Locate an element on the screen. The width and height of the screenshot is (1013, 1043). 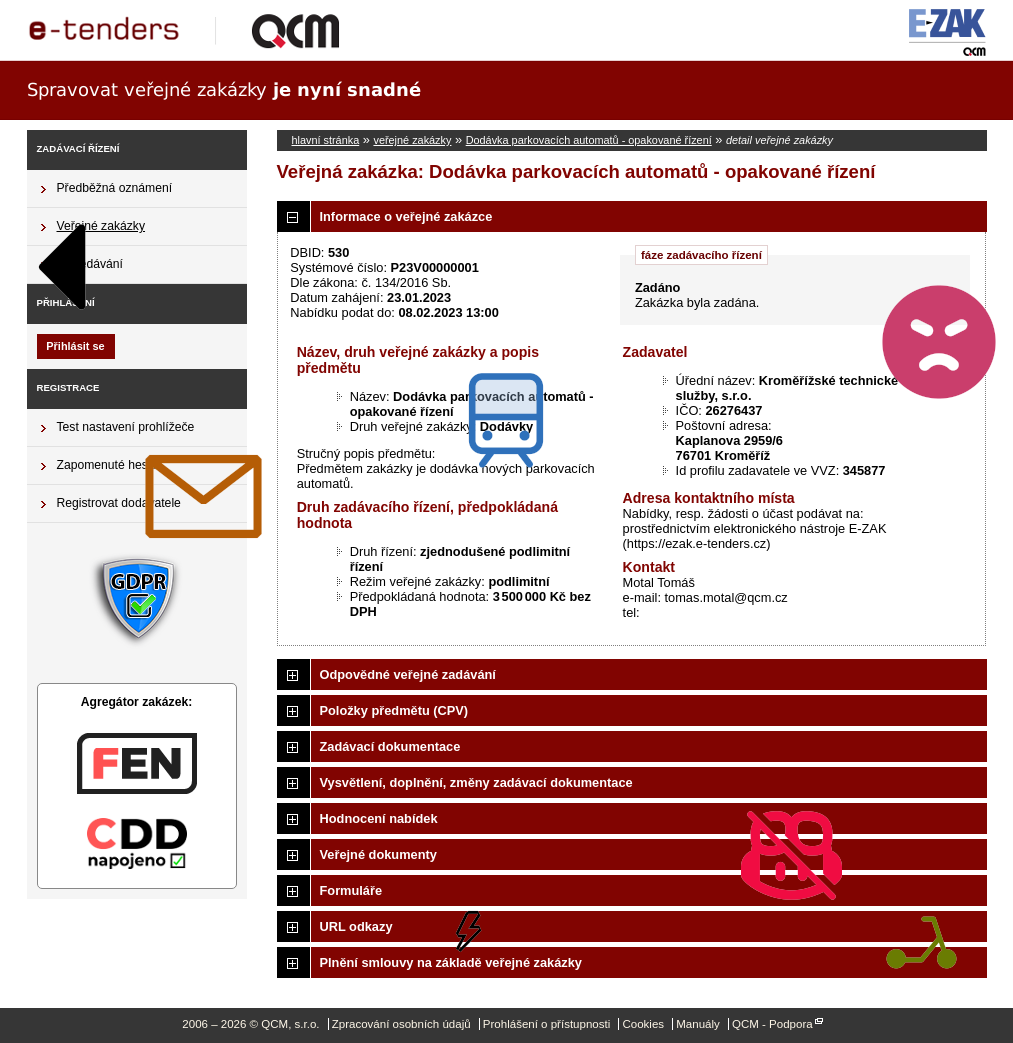
indicates an event or event handler in code is located at coordinates (467, 931).